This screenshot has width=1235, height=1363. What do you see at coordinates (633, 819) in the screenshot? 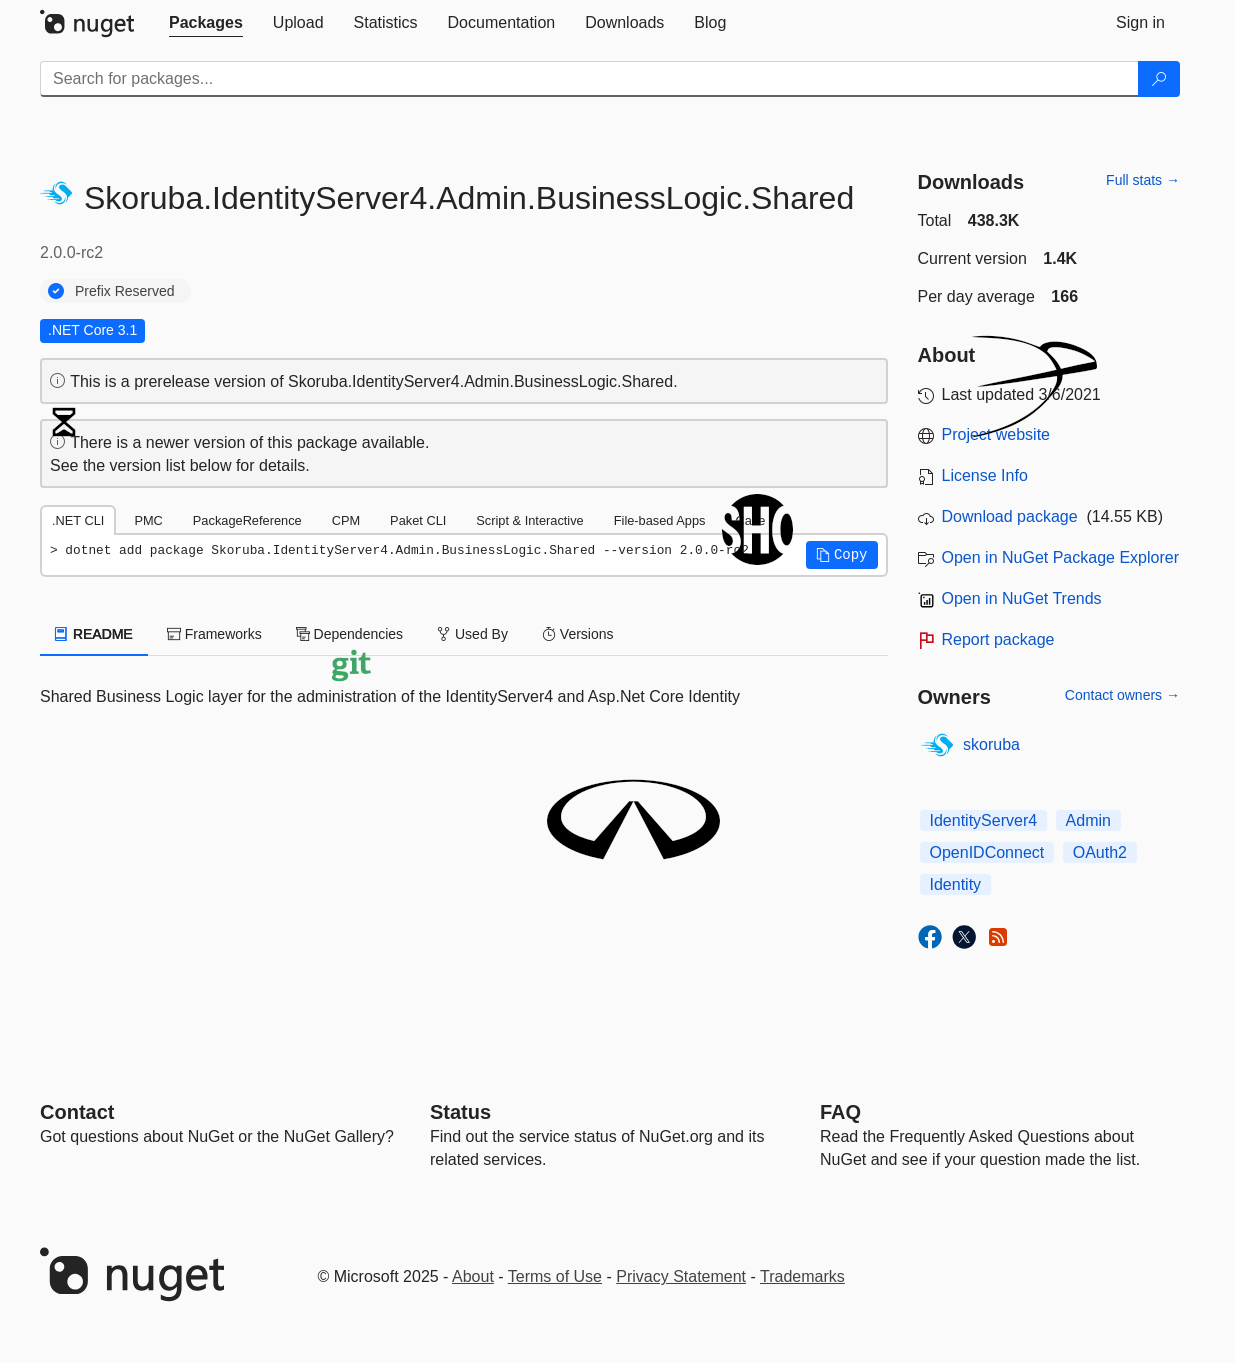
I see `Infiniti brand logo` at bounding box center [633, 819].